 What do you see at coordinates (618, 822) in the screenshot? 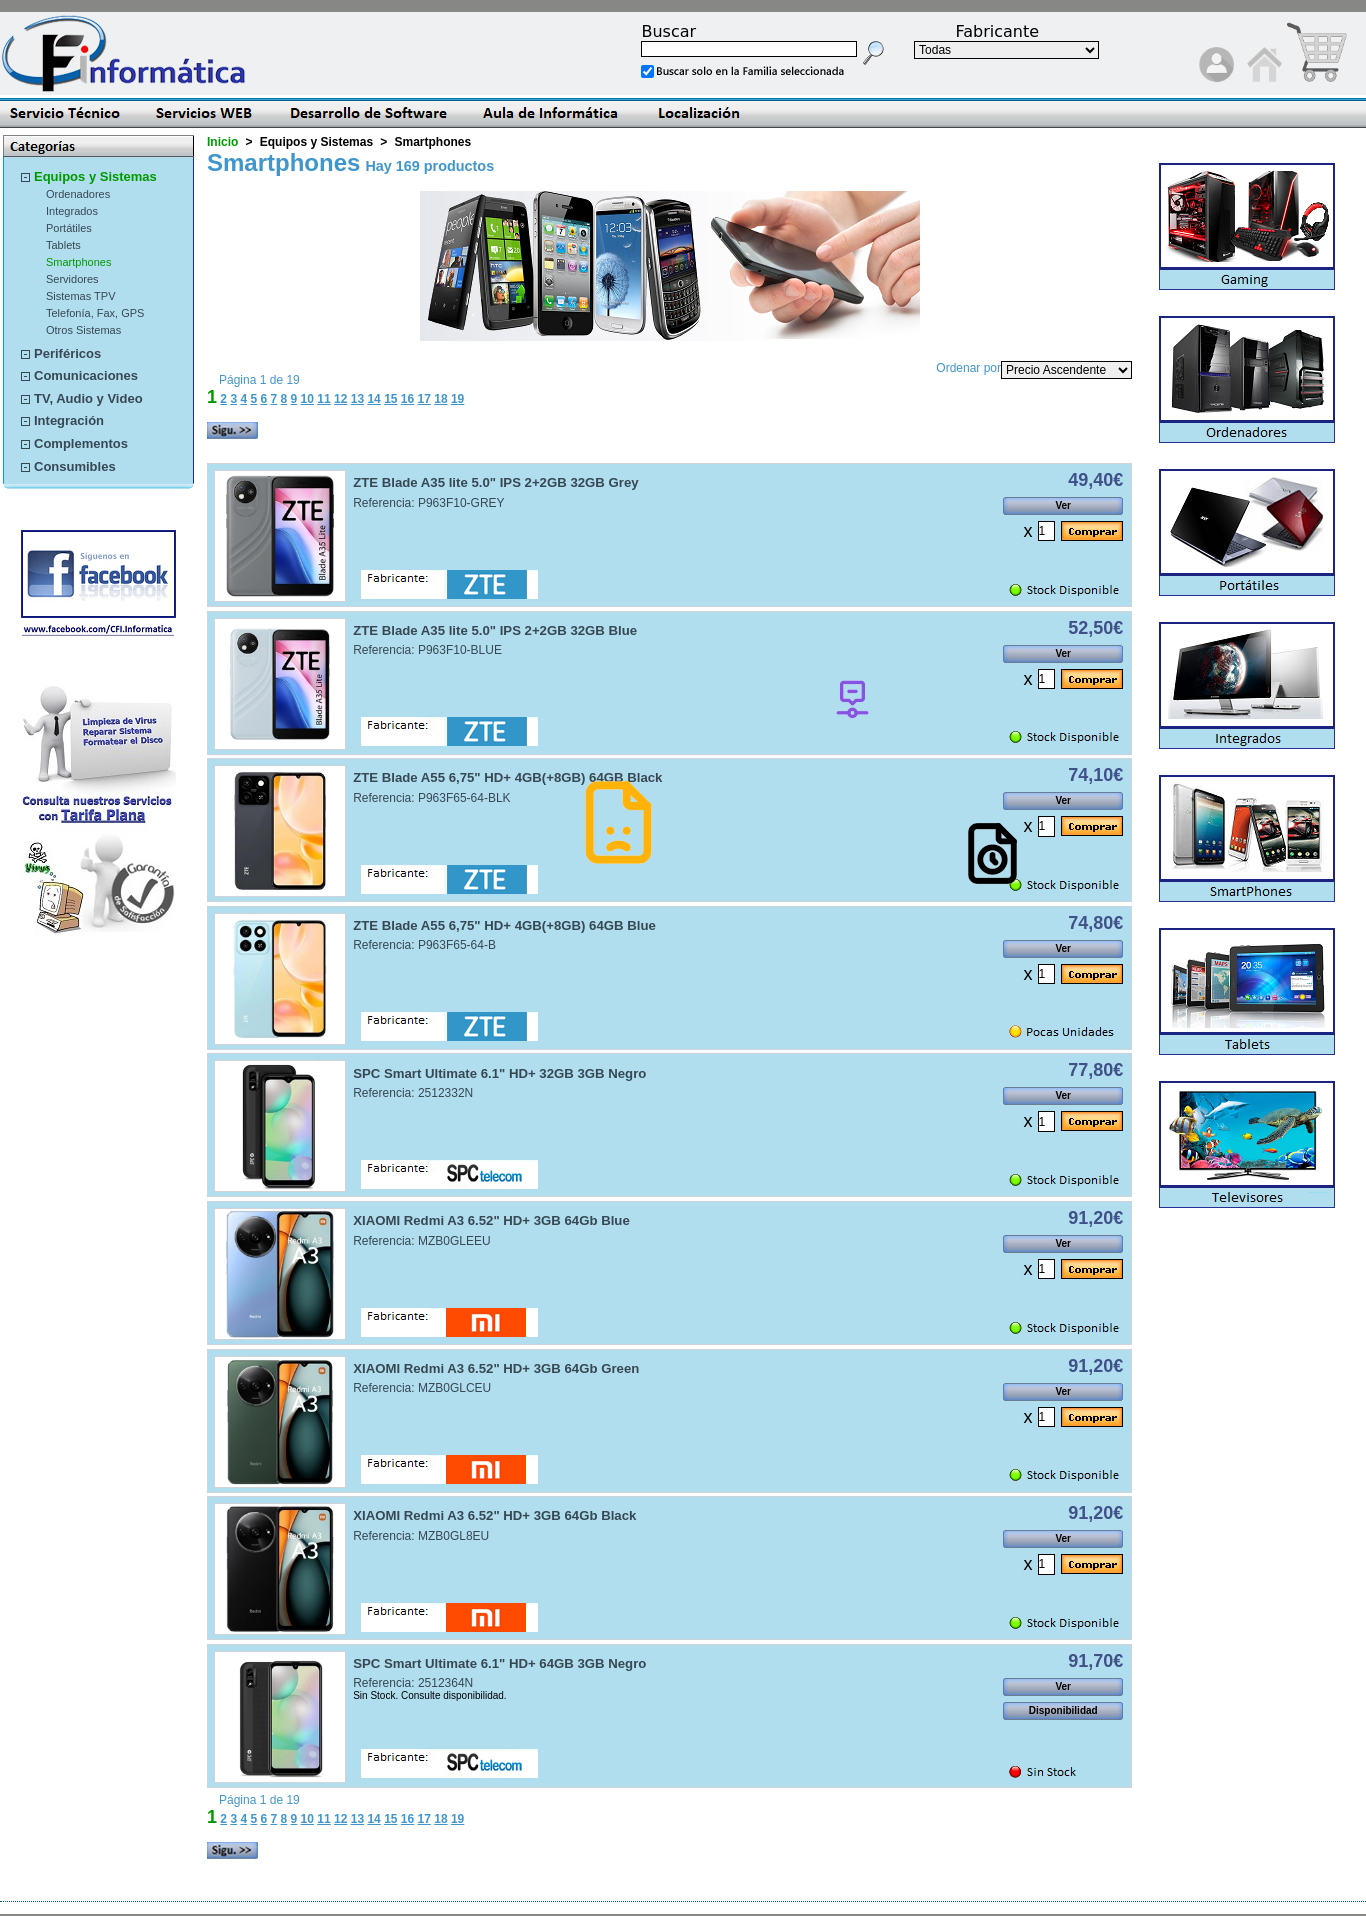
I see `file not found or missing document` at bounding box center [618, 822].